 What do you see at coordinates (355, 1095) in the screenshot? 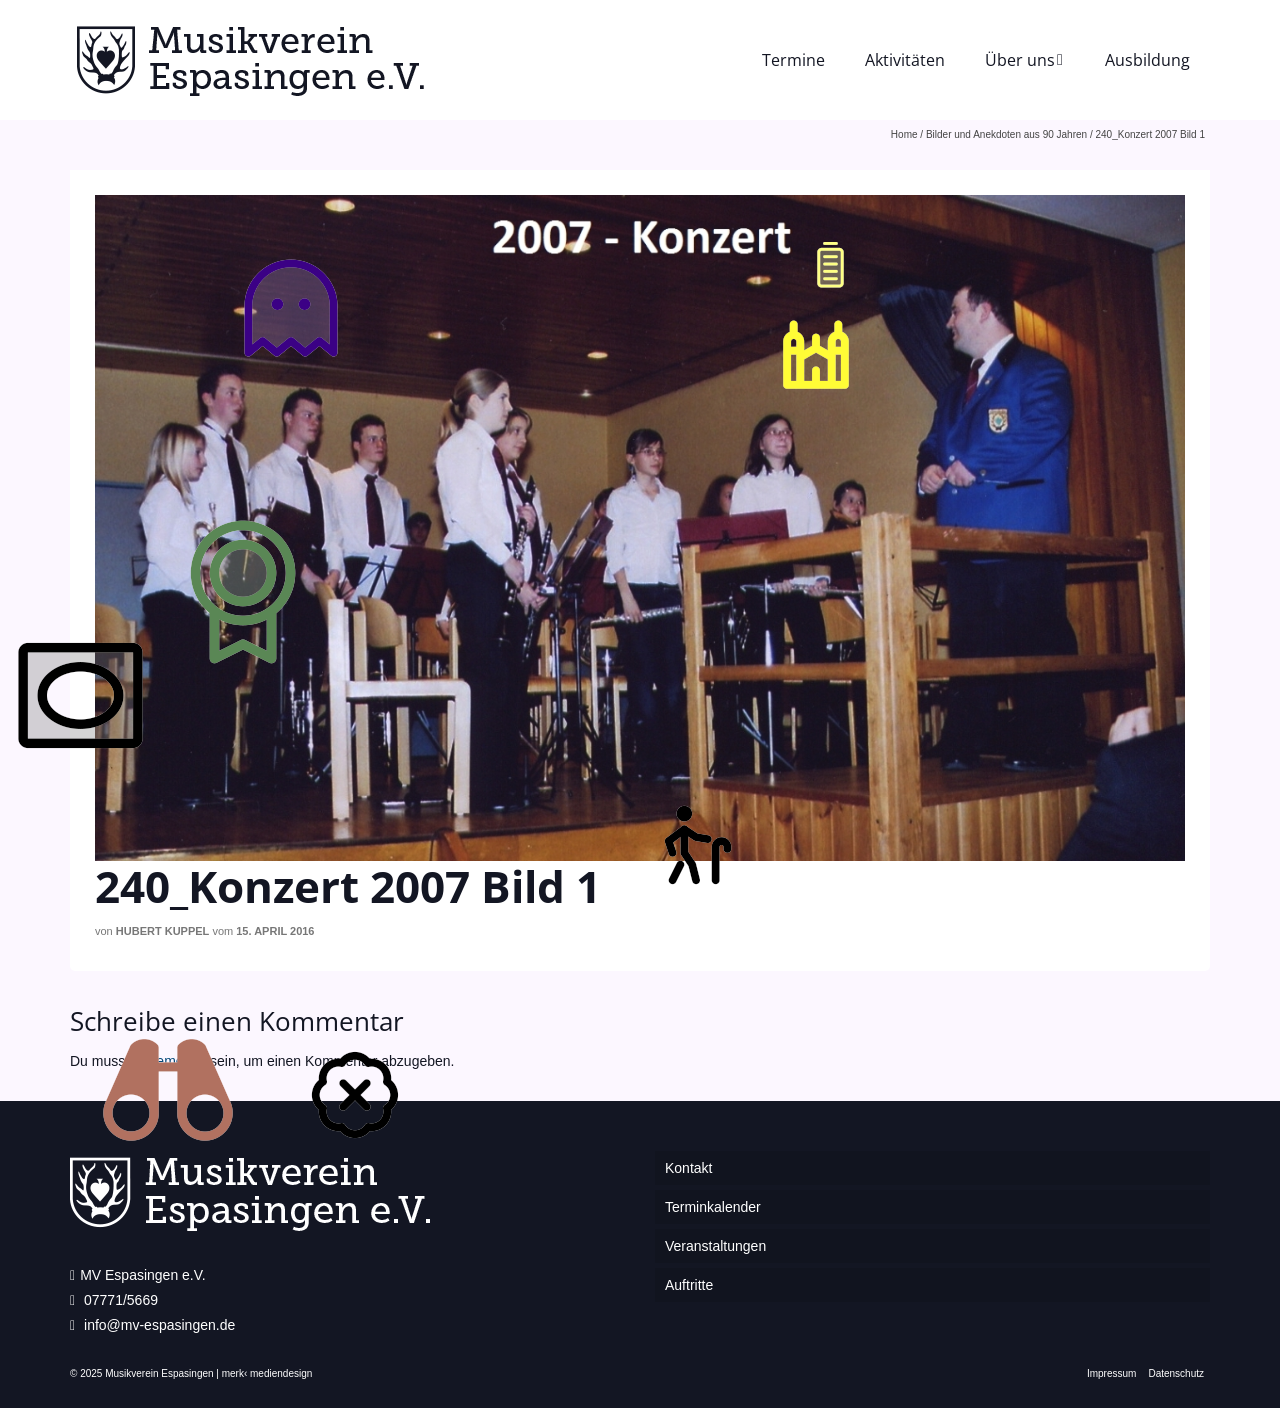
I see `remove or revoke a badge` at bounding box center [355, 1095].